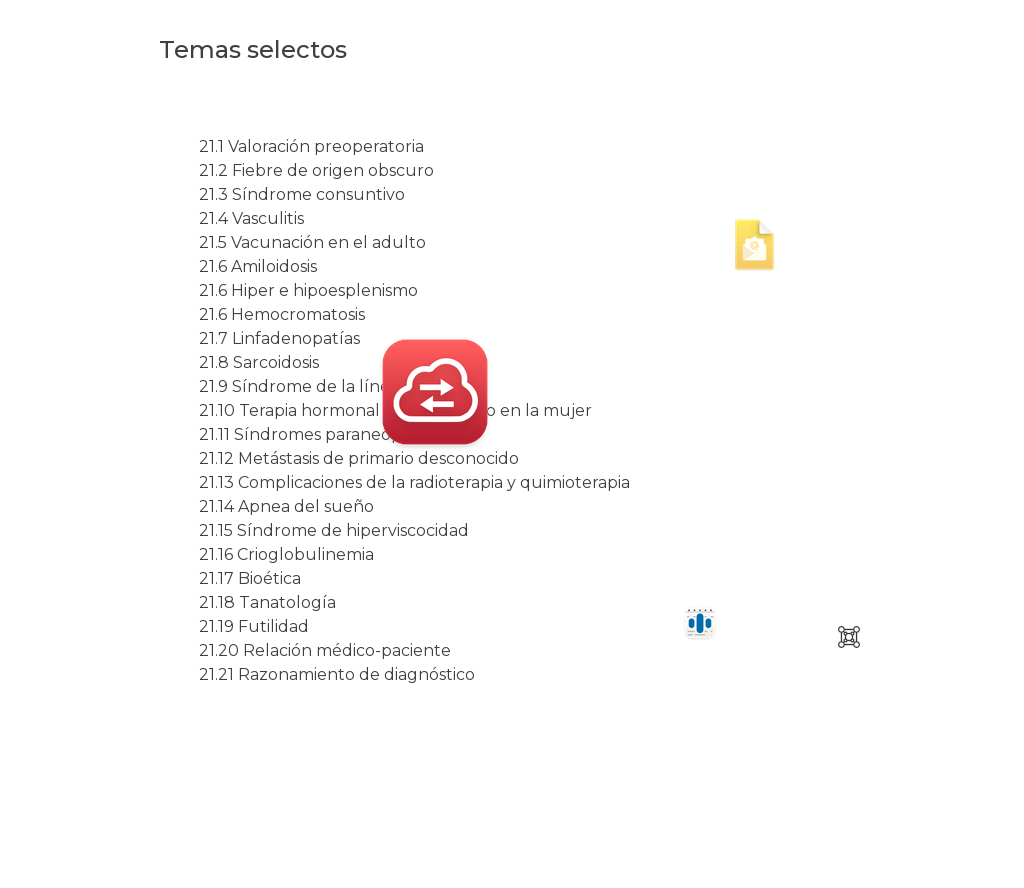 This screenshot has height=888, width=1024. I want to click on open speech note app for voice transcription, so click(700, 623).